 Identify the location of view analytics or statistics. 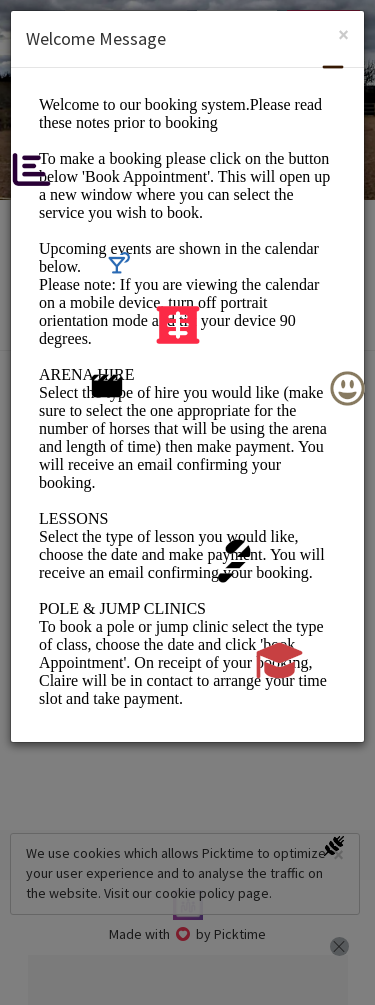
(31, 169).